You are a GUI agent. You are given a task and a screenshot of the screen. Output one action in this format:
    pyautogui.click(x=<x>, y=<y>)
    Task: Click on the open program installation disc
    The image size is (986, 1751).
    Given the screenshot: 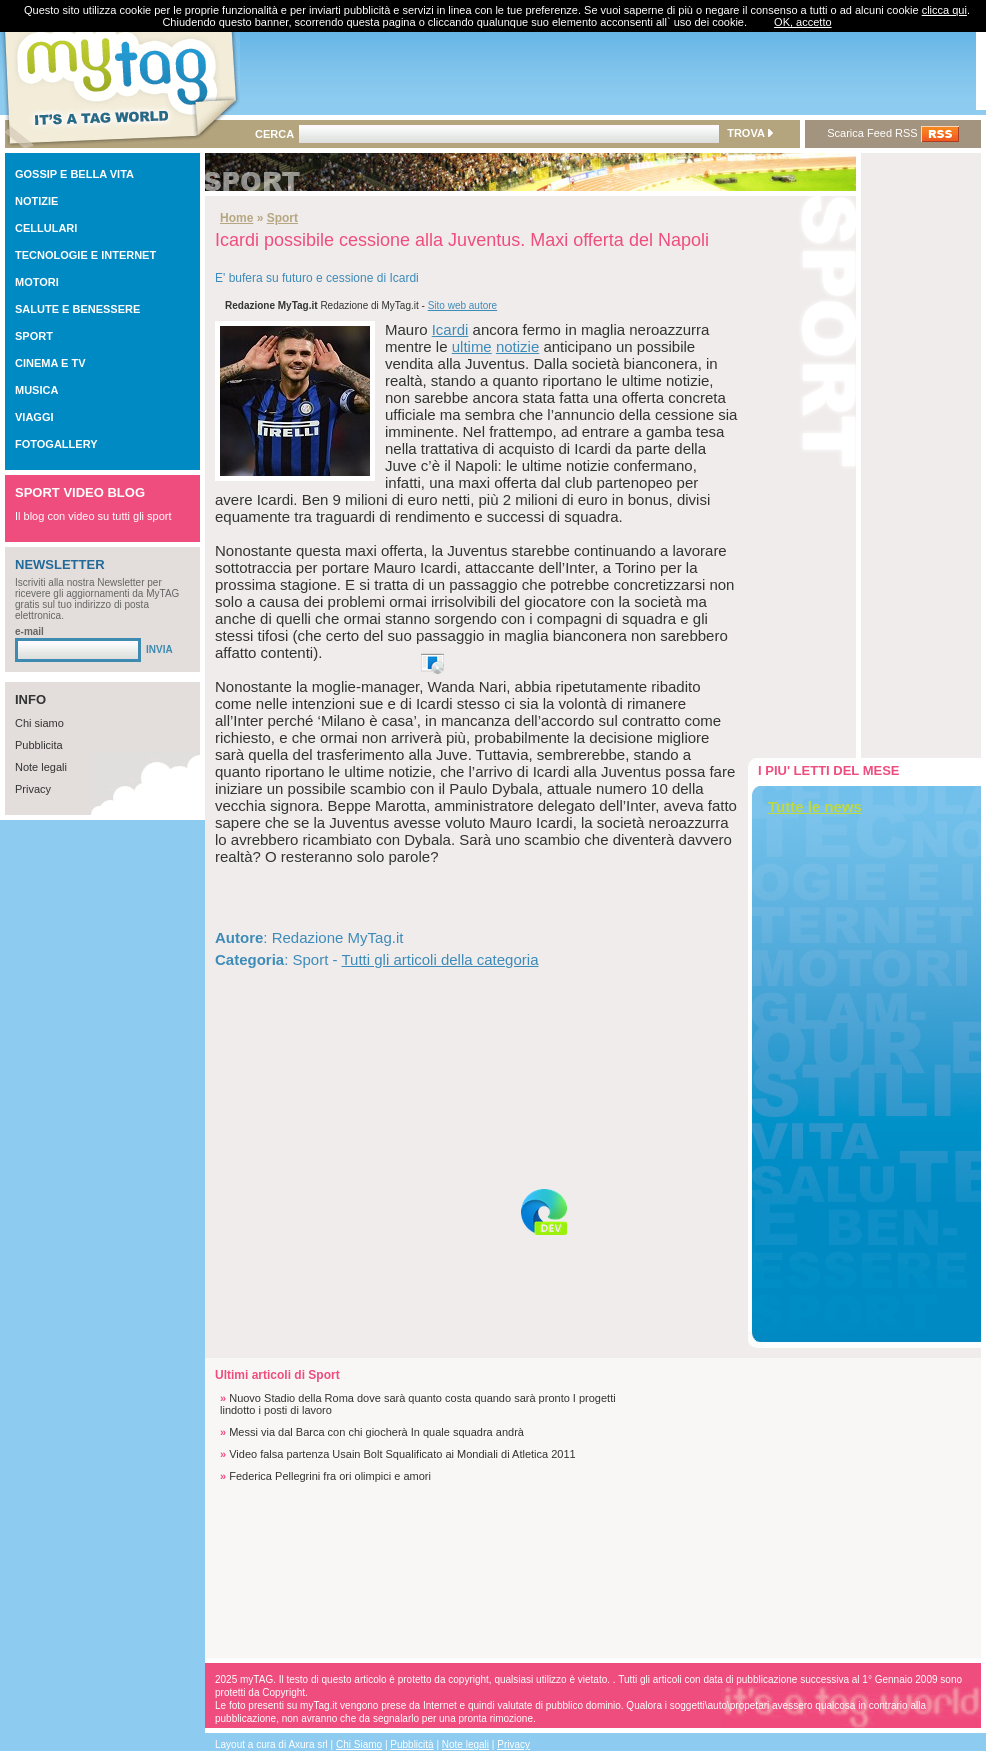 What is the action you would take?
    pyautogui.click(x=432, y=662)
    